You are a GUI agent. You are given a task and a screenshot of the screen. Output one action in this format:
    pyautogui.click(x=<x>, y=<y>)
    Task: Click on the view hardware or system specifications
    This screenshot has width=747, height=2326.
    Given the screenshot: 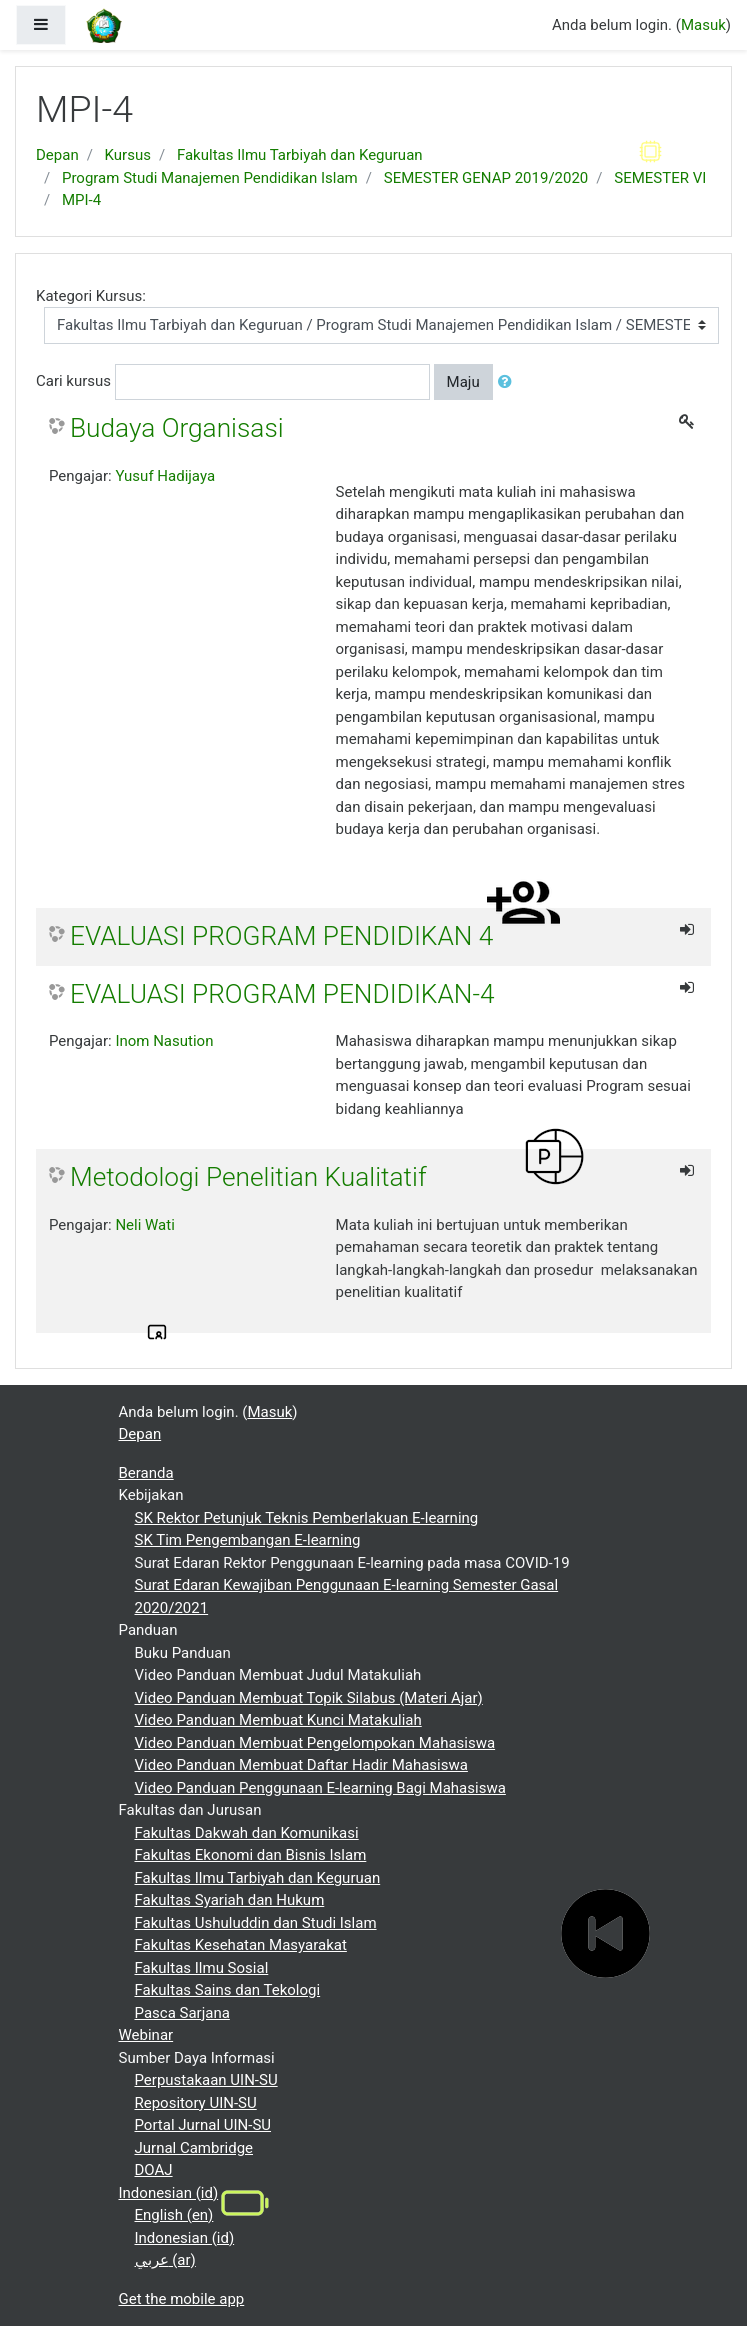 What is the action you would take?
    pyautogui.click(x=650, y=151)
    